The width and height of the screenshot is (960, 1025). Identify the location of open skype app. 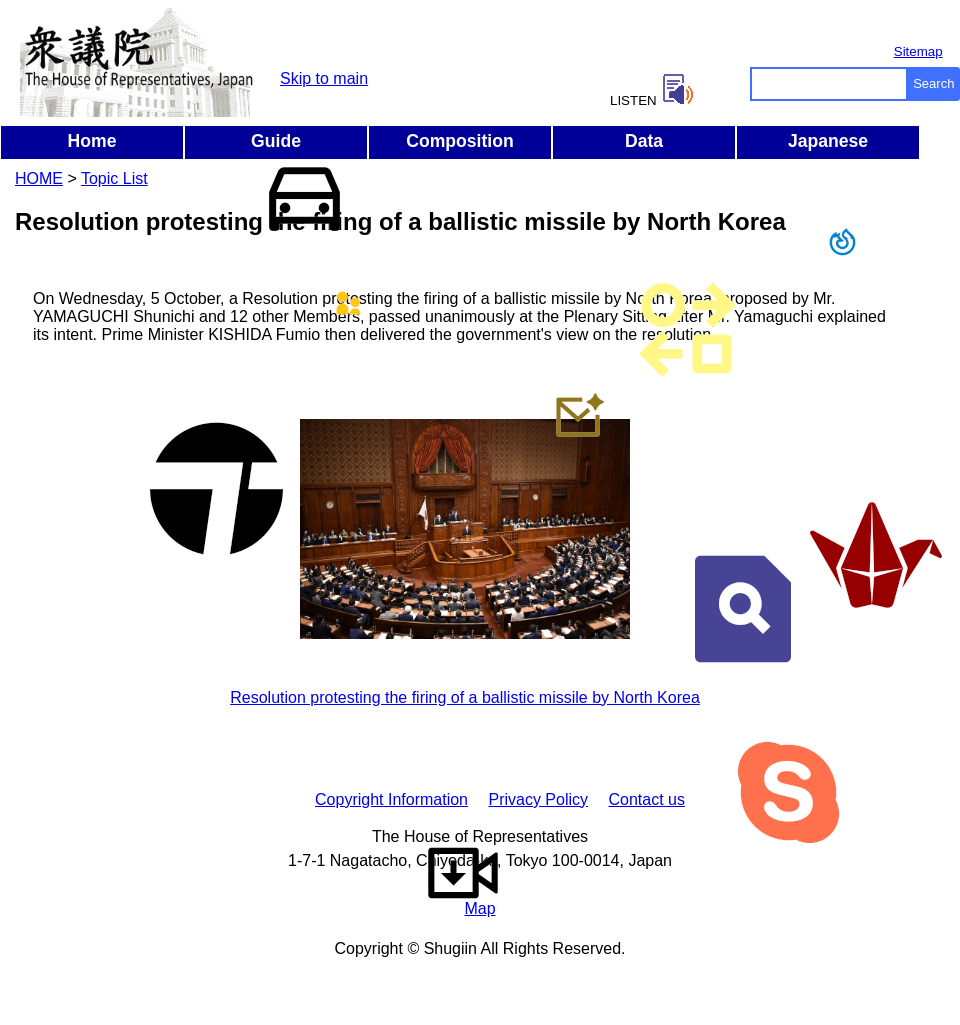
(788, 792).